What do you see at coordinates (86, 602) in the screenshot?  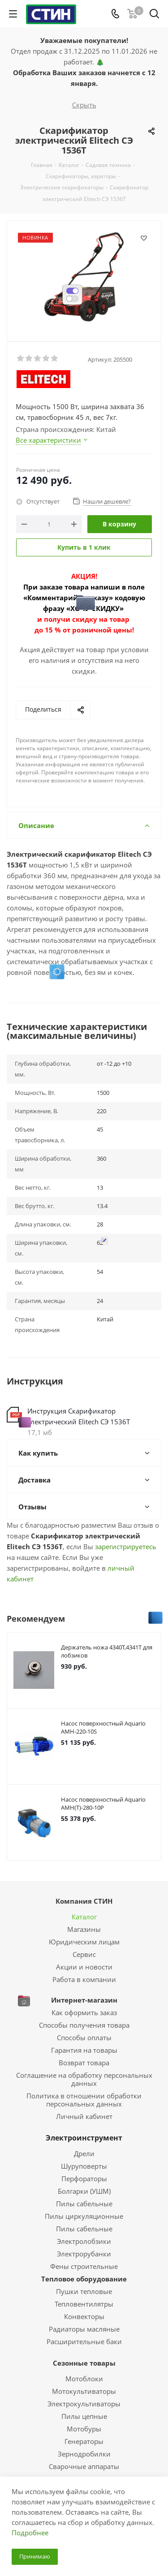 I see `open your games folder` at bounding box center [86, 602].